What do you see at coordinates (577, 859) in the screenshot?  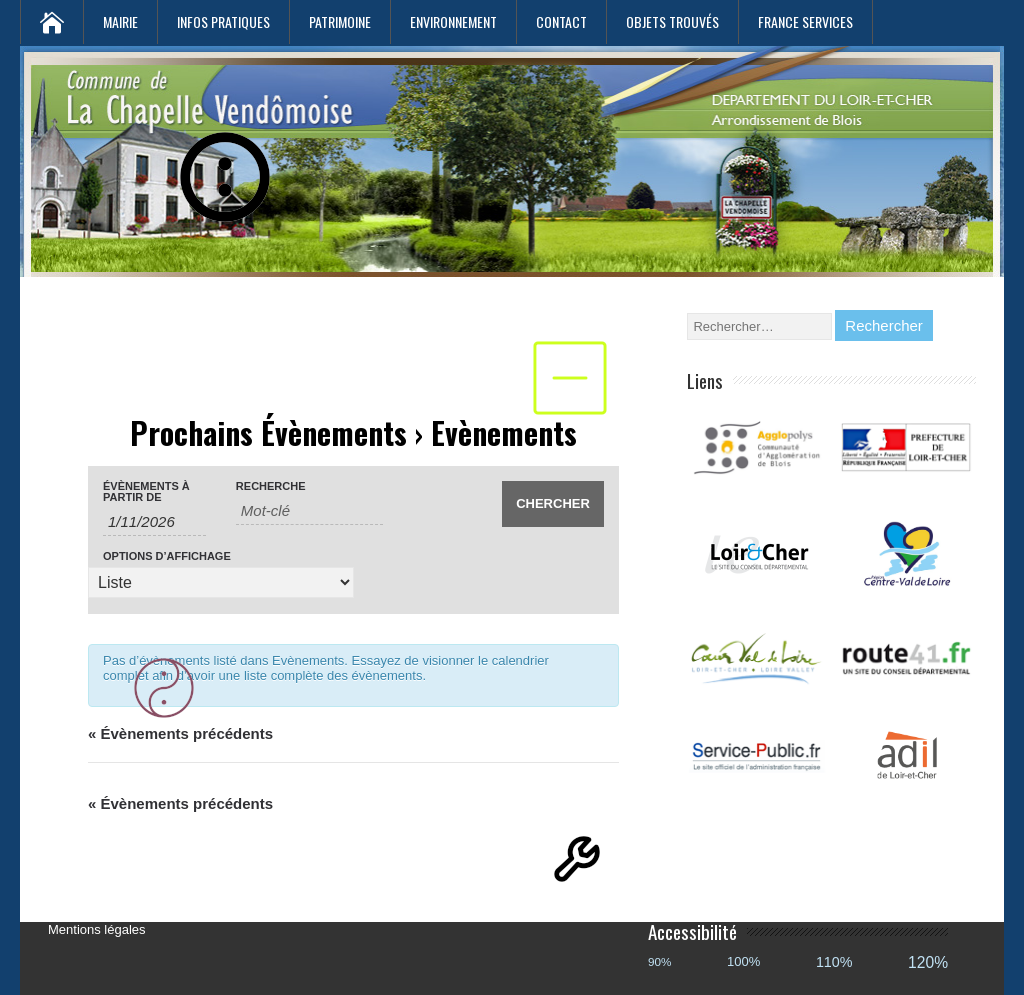 I see `access settings or configuration options` at bounding box center [577, 859].